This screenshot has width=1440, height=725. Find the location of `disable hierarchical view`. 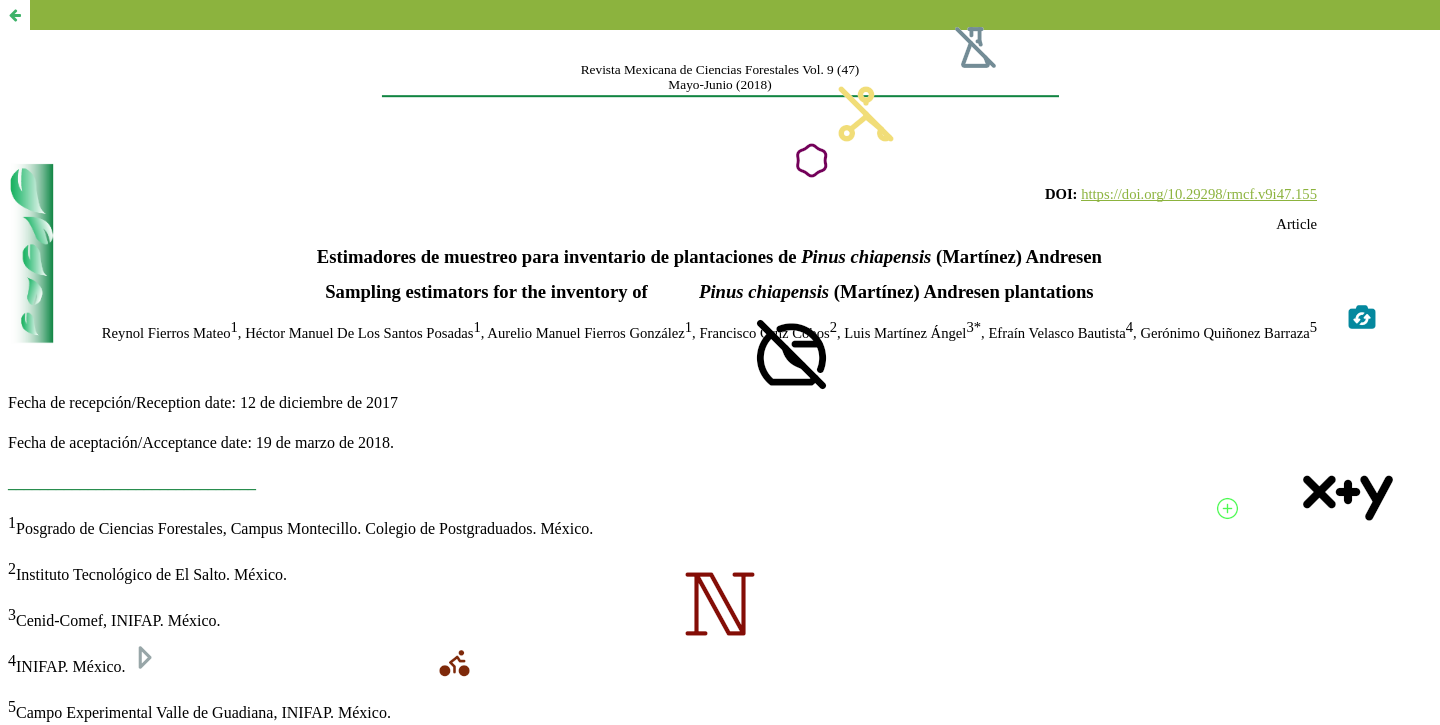

disable hierarchical view is located at coordinates (866, 114).